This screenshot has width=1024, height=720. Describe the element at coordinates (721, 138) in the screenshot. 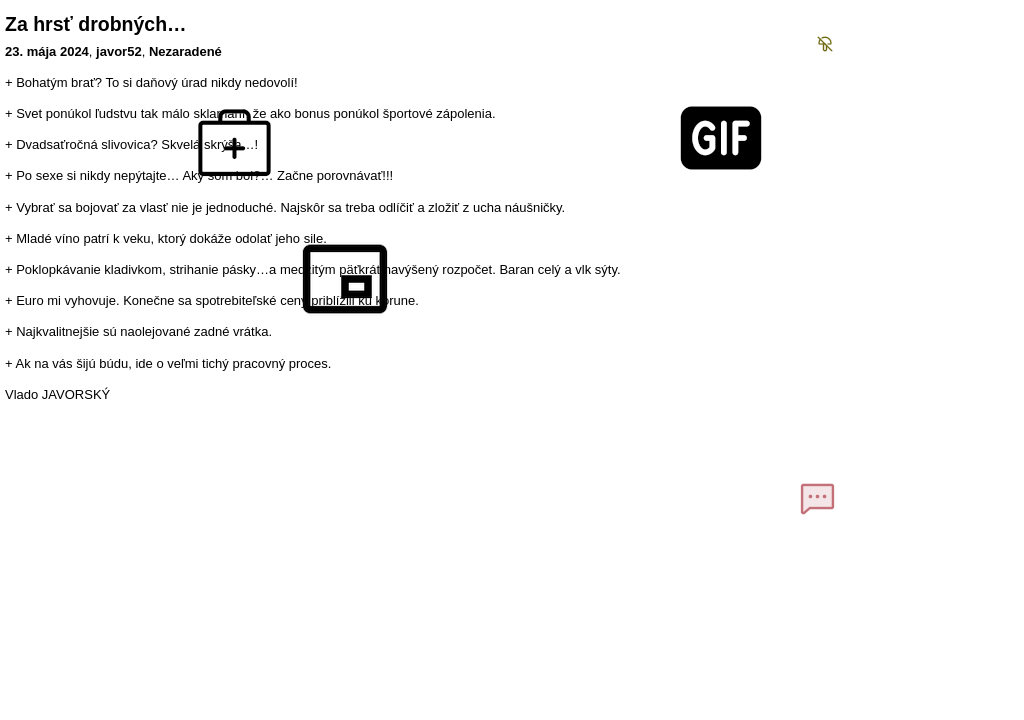

I see `insert a GIF into your message` at that location.